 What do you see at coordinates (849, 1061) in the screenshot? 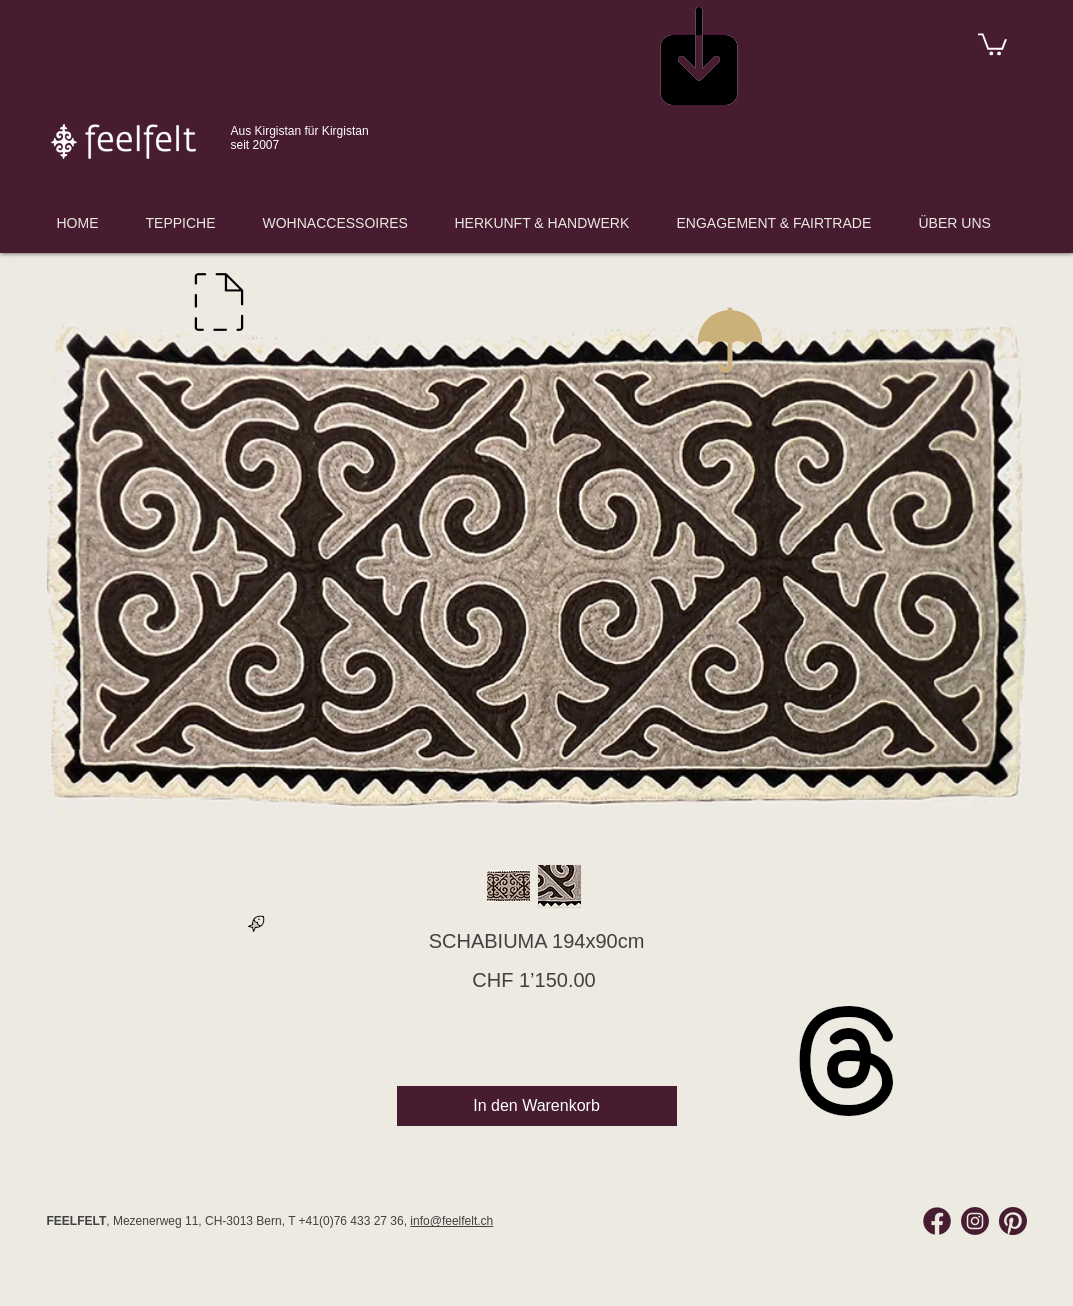
I see `open the Threads app` at bounding box center [849, 1061].